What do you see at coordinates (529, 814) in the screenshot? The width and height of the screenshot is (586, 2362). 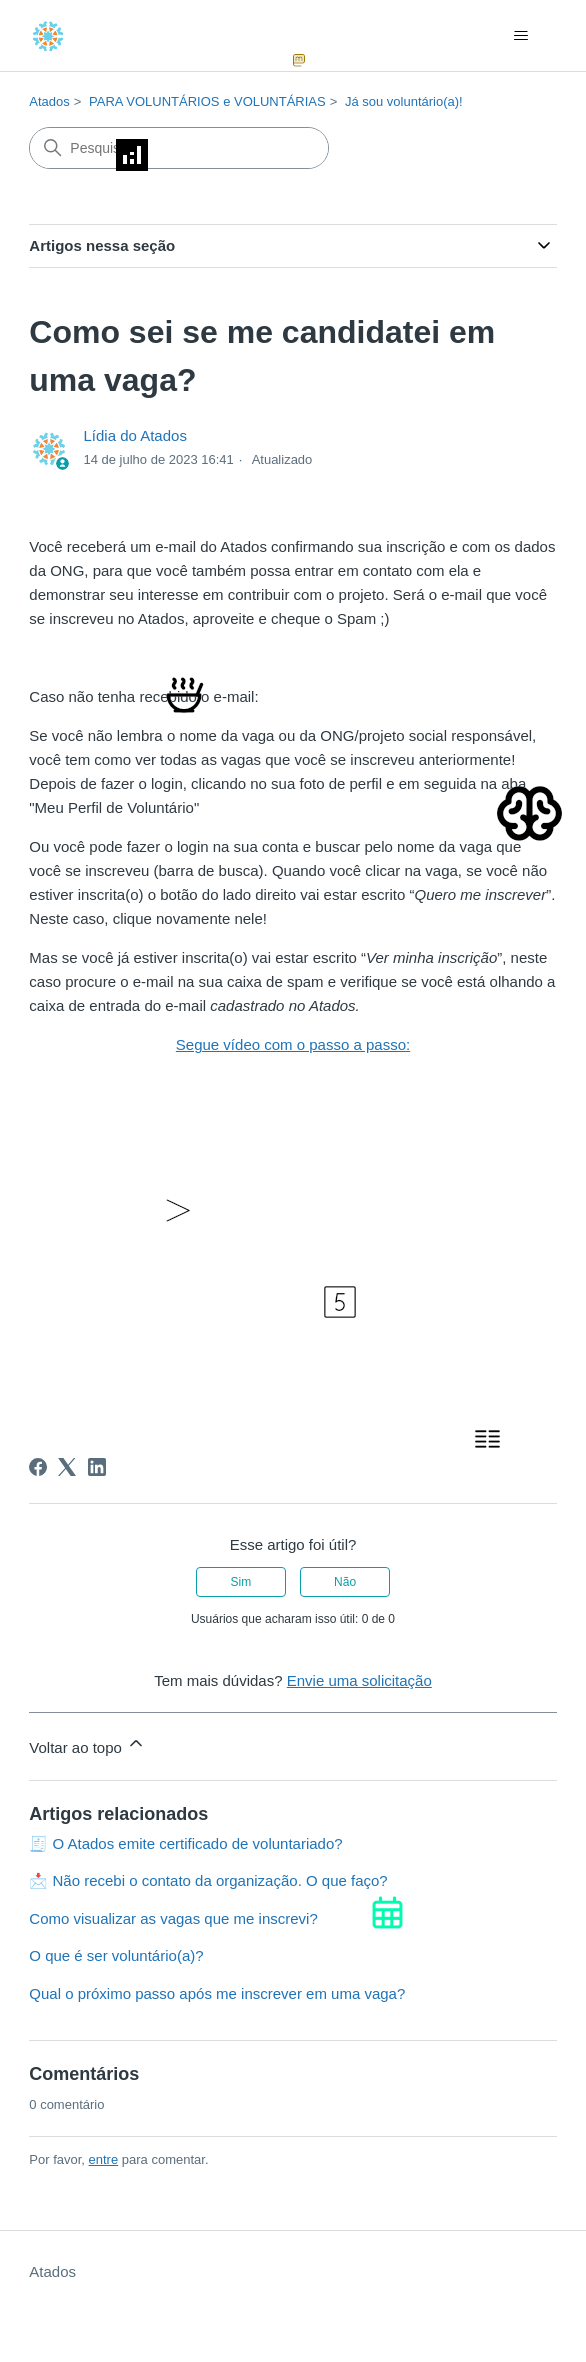 I see `access AI or smart features` at bounding box center [529, 814].